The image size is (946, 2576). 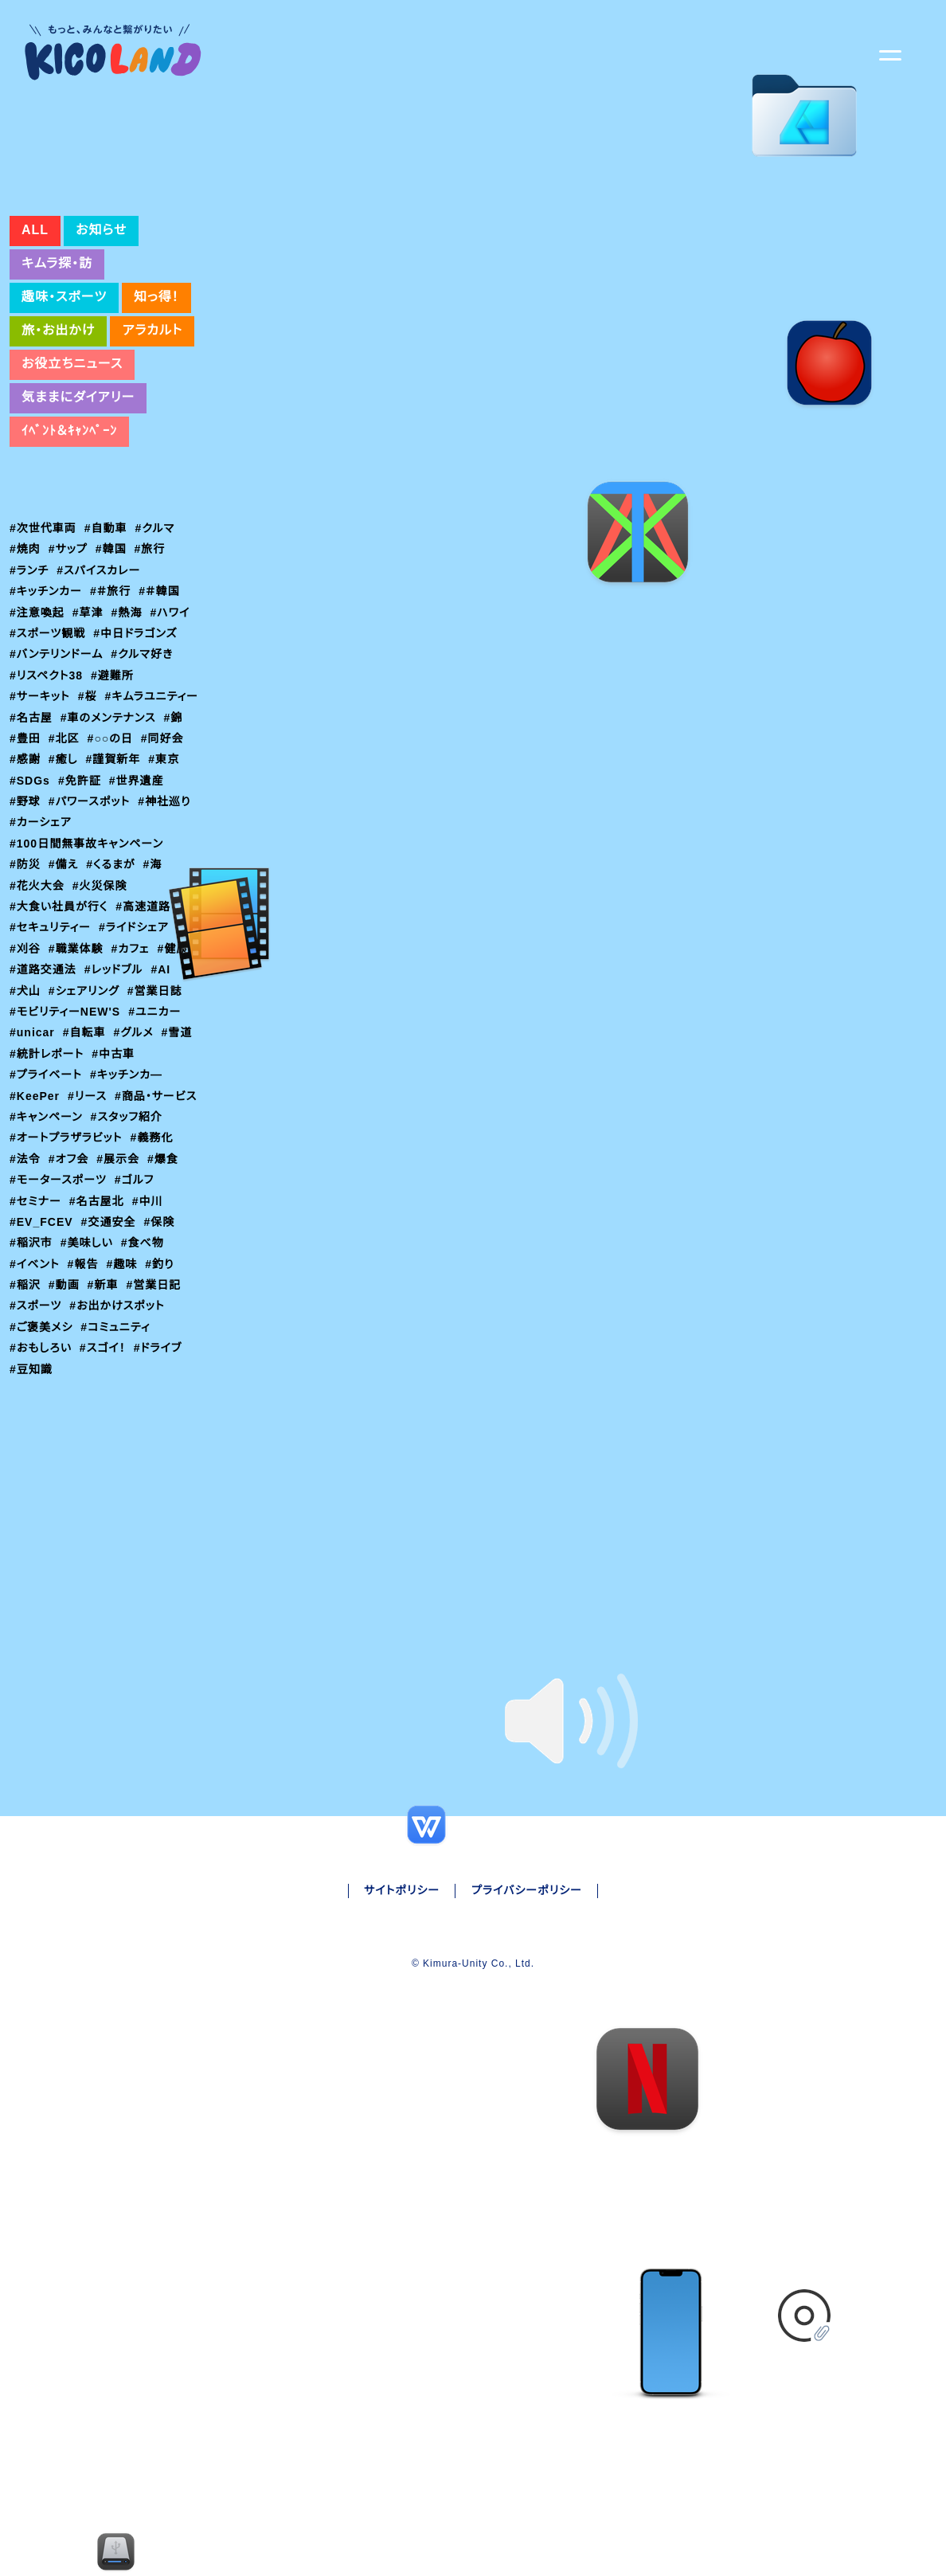 I want to click on open Netflix app, so click(x=647, y=2079).